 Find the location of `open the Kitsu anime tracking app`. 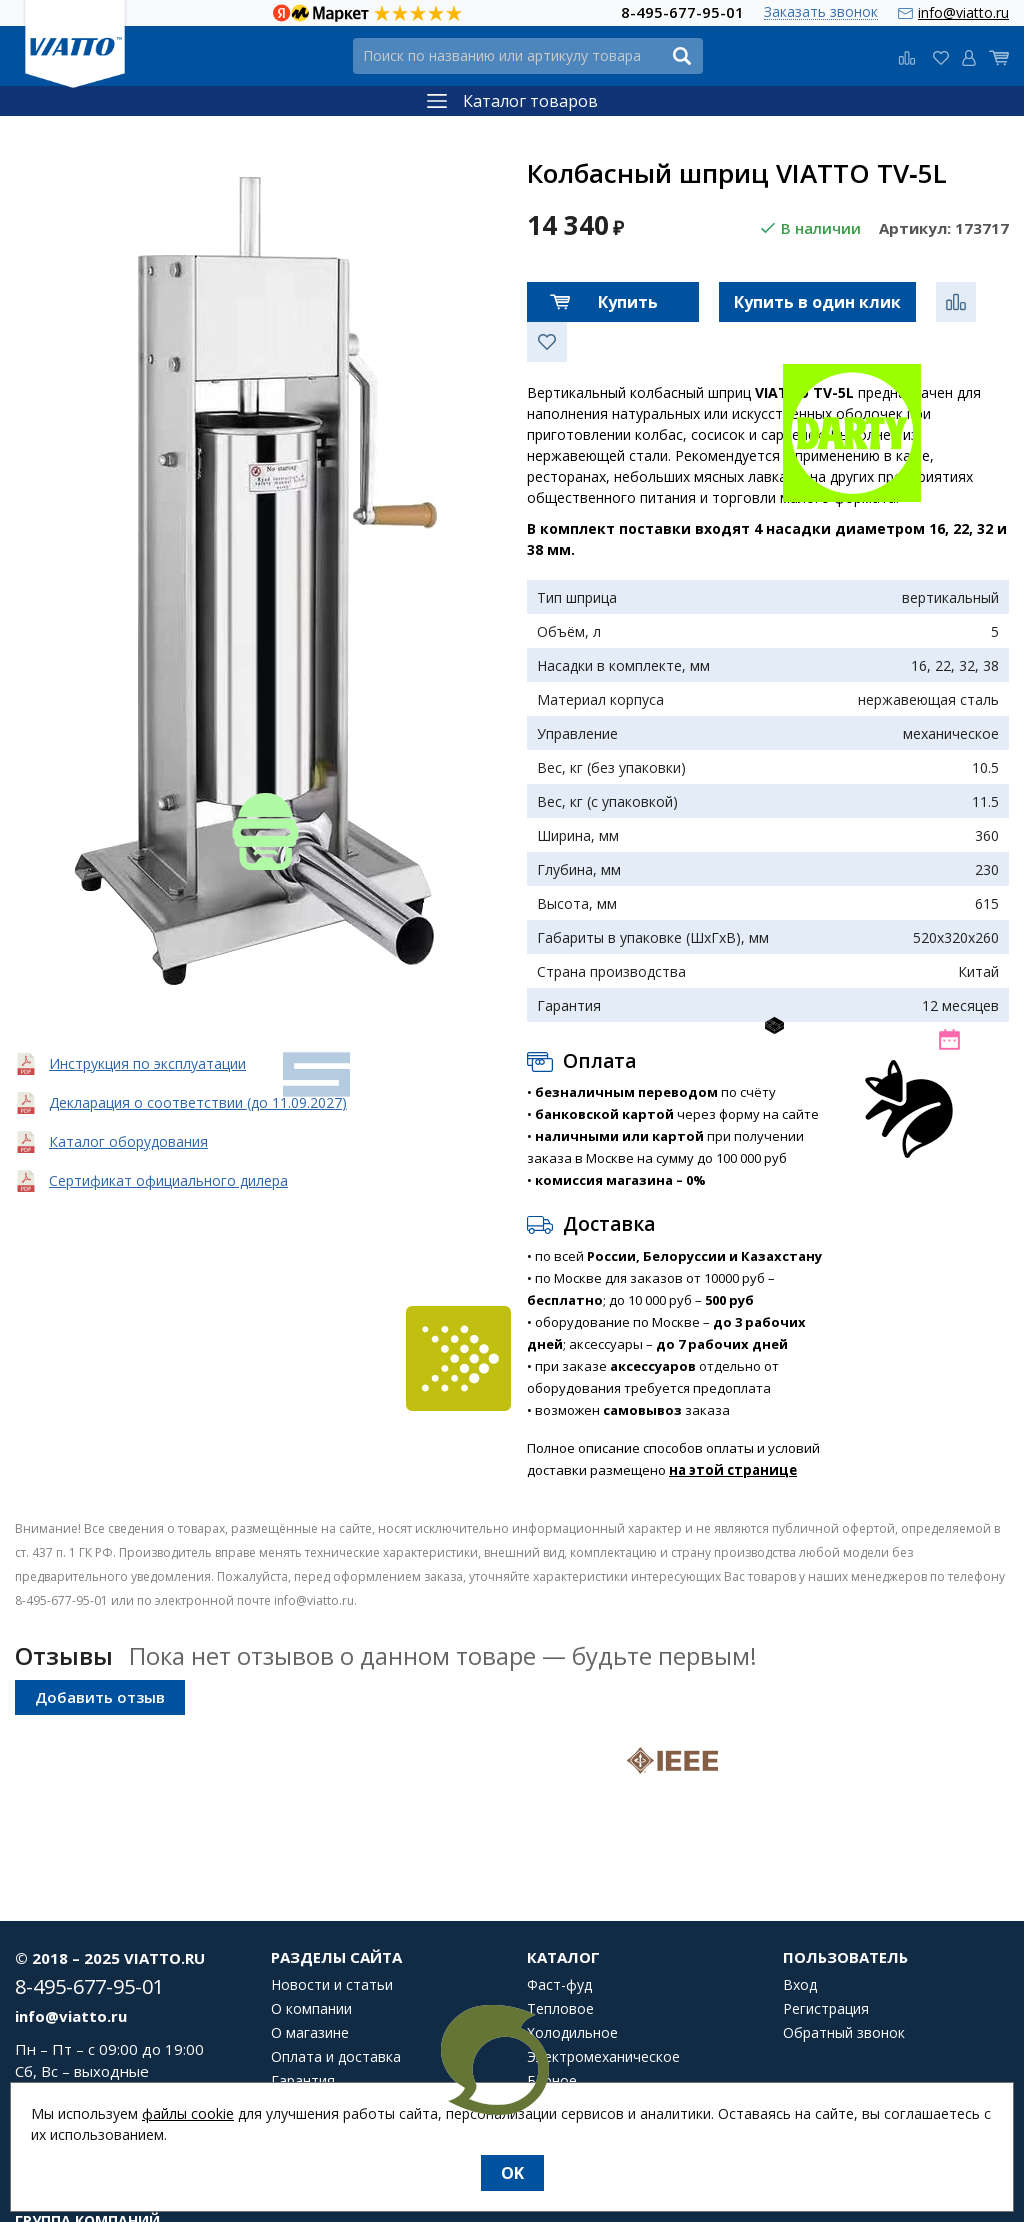

open the Kitsu anime tracking app is located at coordinates (909, 1109).